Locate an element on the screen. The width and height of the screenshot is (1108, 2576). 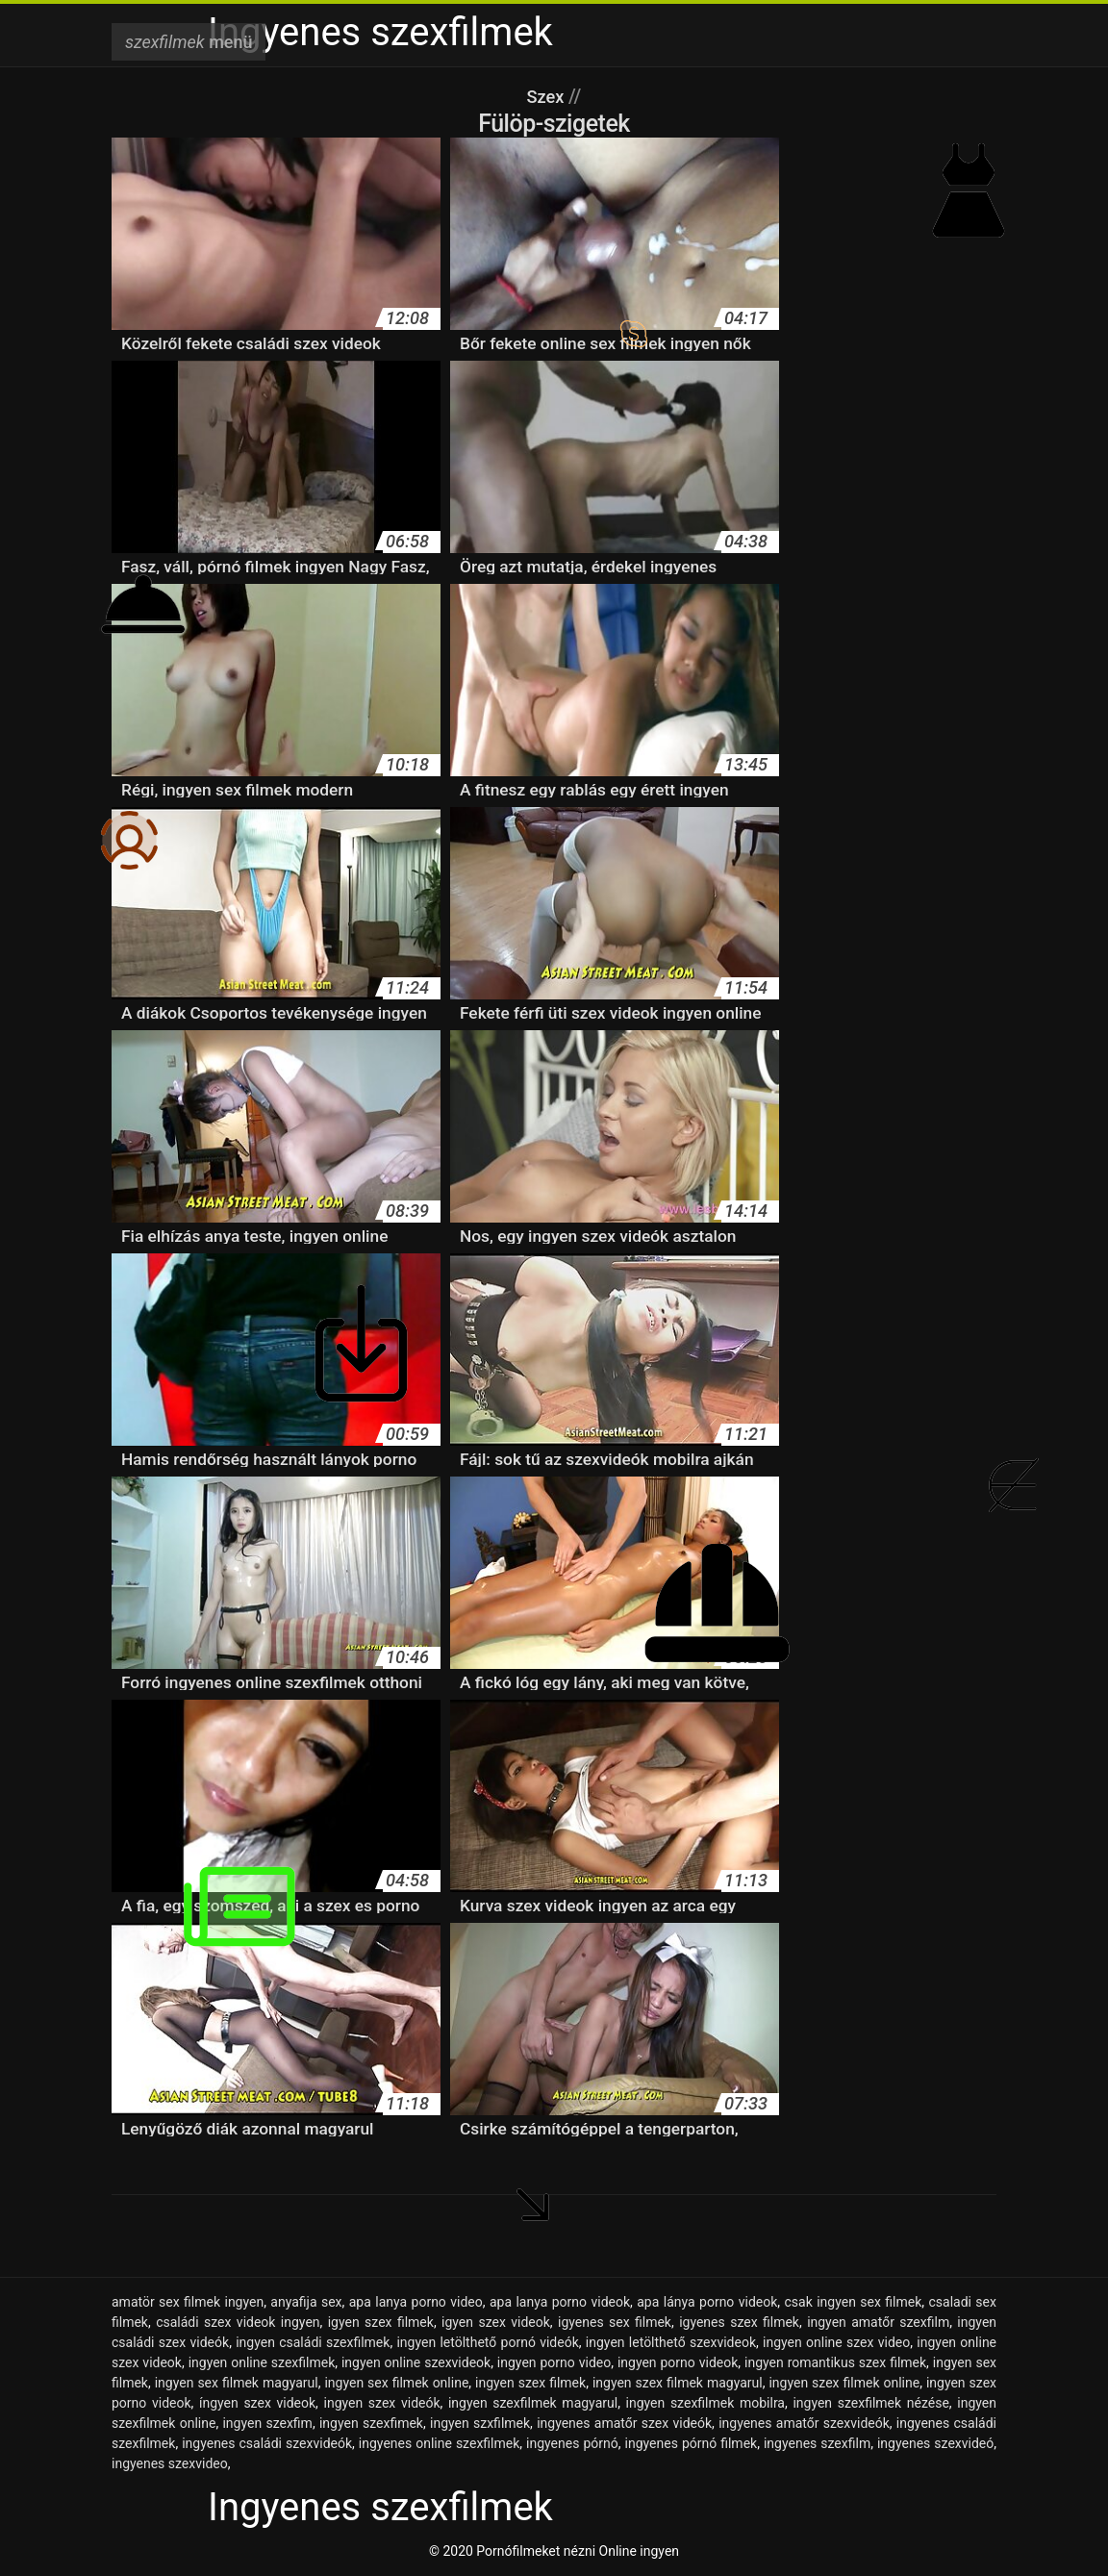
browse women's clothing or dresses is located at coordinates (969, 195).